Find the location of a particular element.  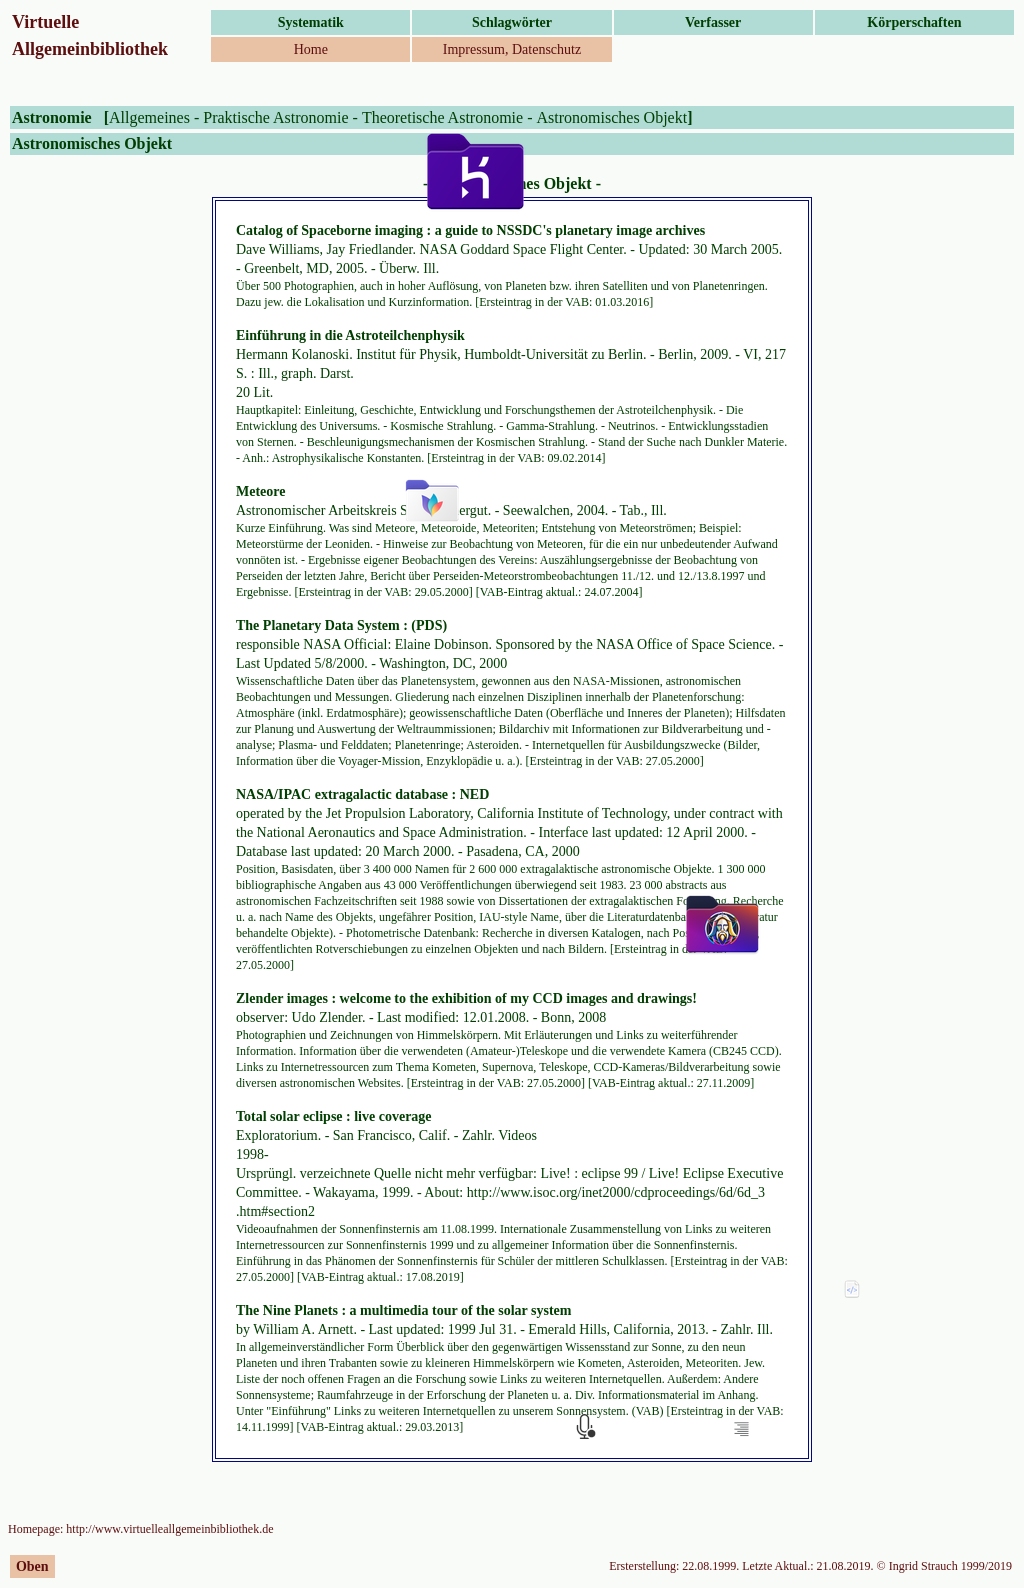

open mindnode documents folder is located at coordinates (432, 502).